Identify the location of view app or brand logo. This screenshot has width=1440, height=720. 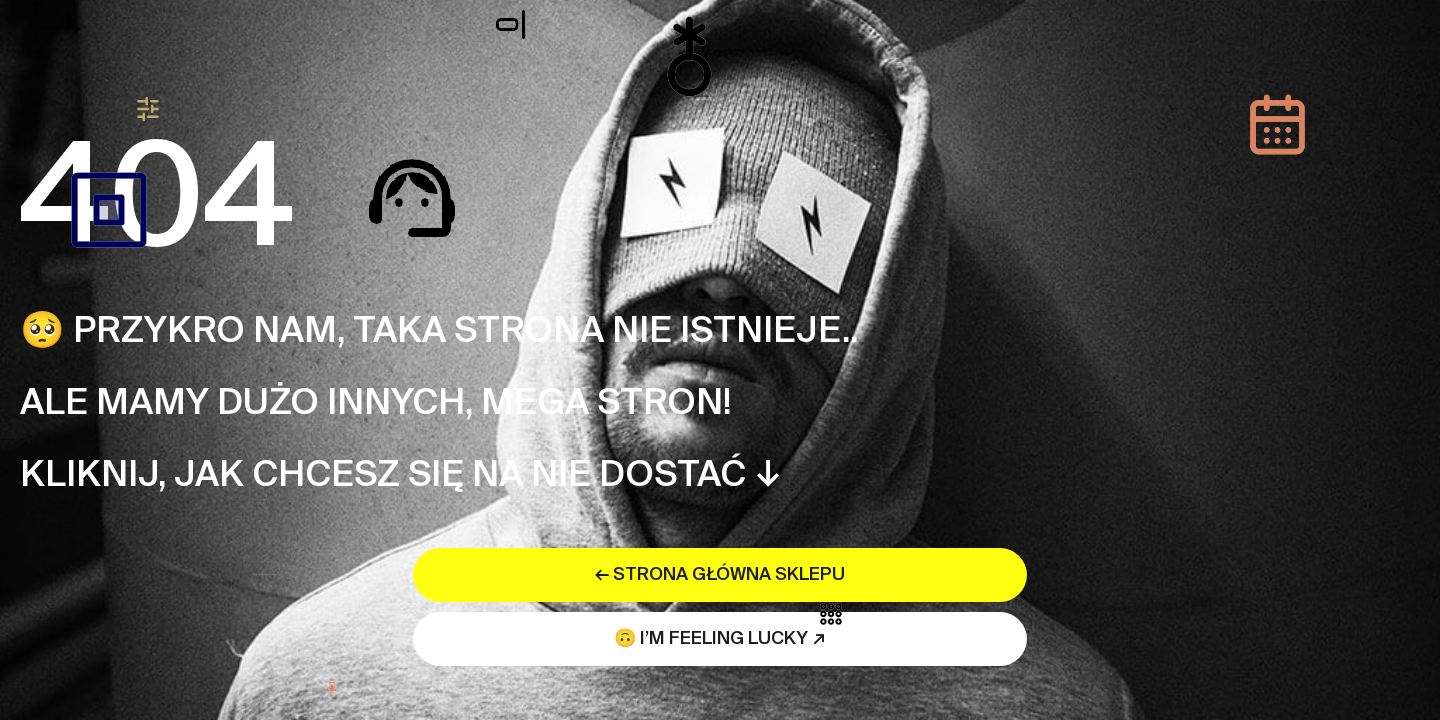
(109, 210).